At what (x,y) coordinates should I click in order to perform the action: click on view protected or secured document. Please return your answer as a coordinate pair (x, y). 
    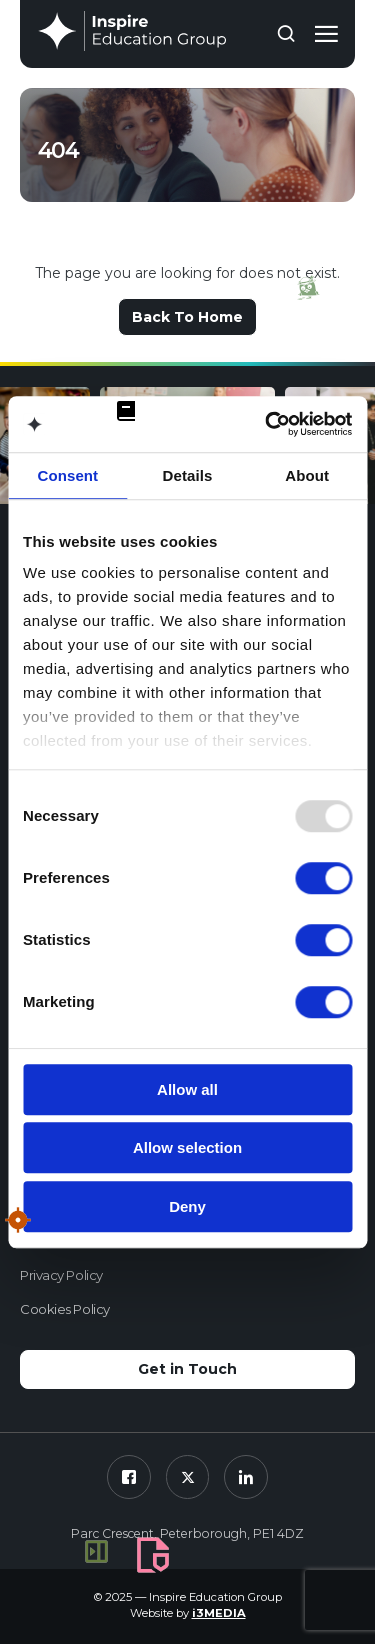
    Looking at the image, I should click on (153, 1555).